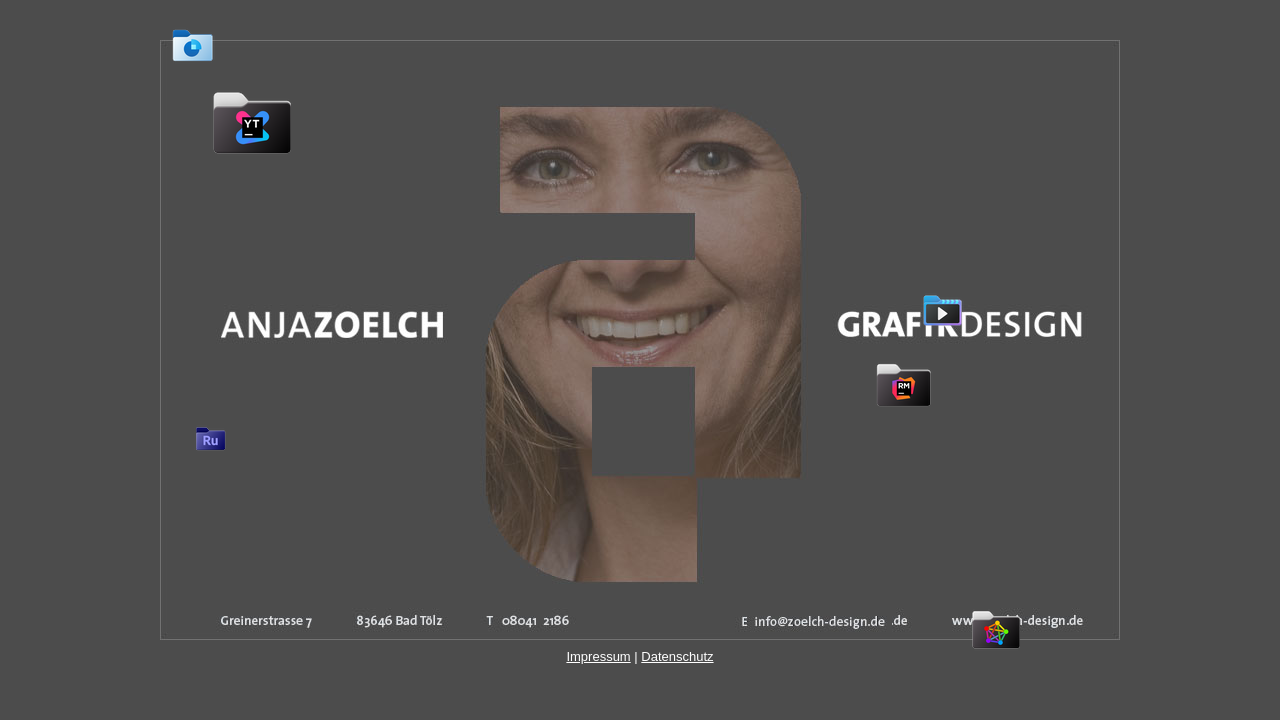 The width and height of the screenshot is (1280, 720). What do you see at coordinates (903, 386) in the screenshot?
I see `open rubymine project folder` at bounding box center [903, 386].